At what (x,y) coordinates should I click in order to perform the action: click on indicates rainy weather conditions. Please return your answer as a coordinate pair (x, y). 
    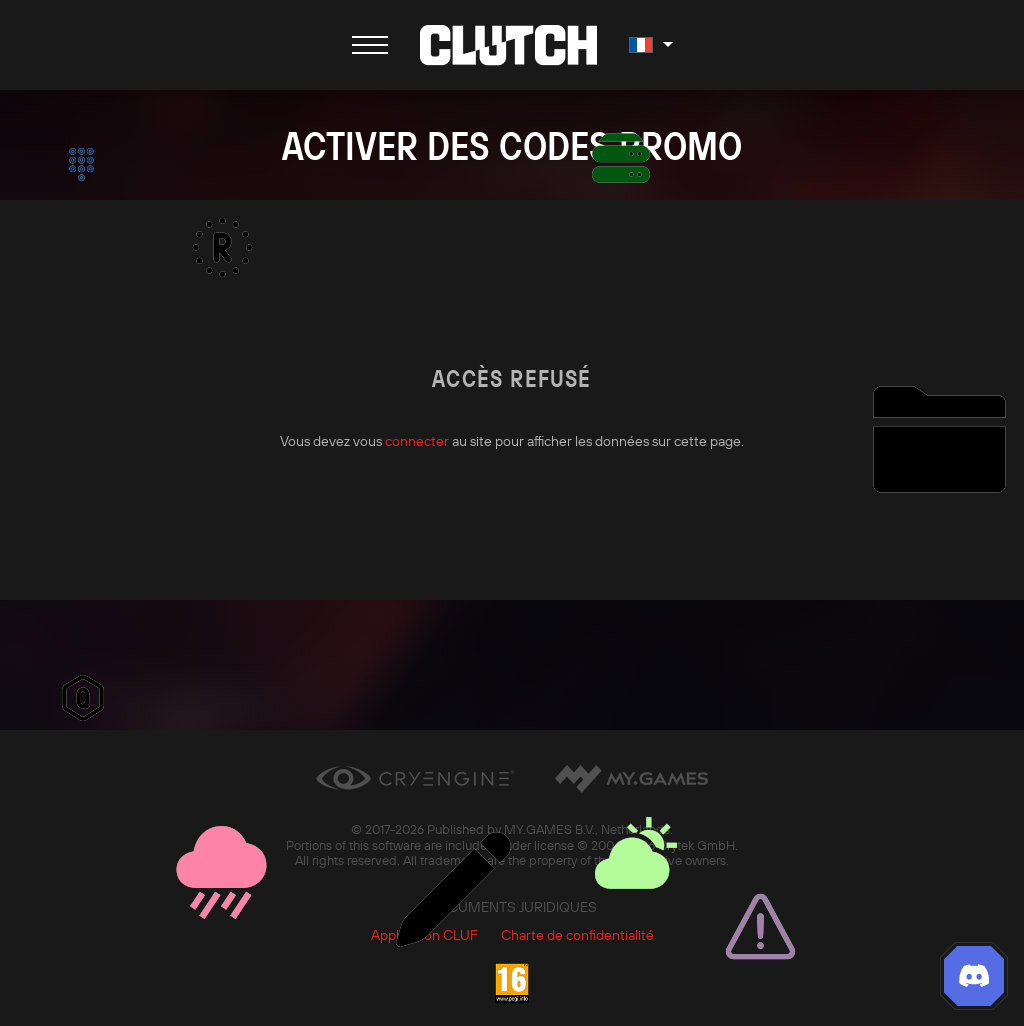
    Looking at the image, I should click on (221, 872).